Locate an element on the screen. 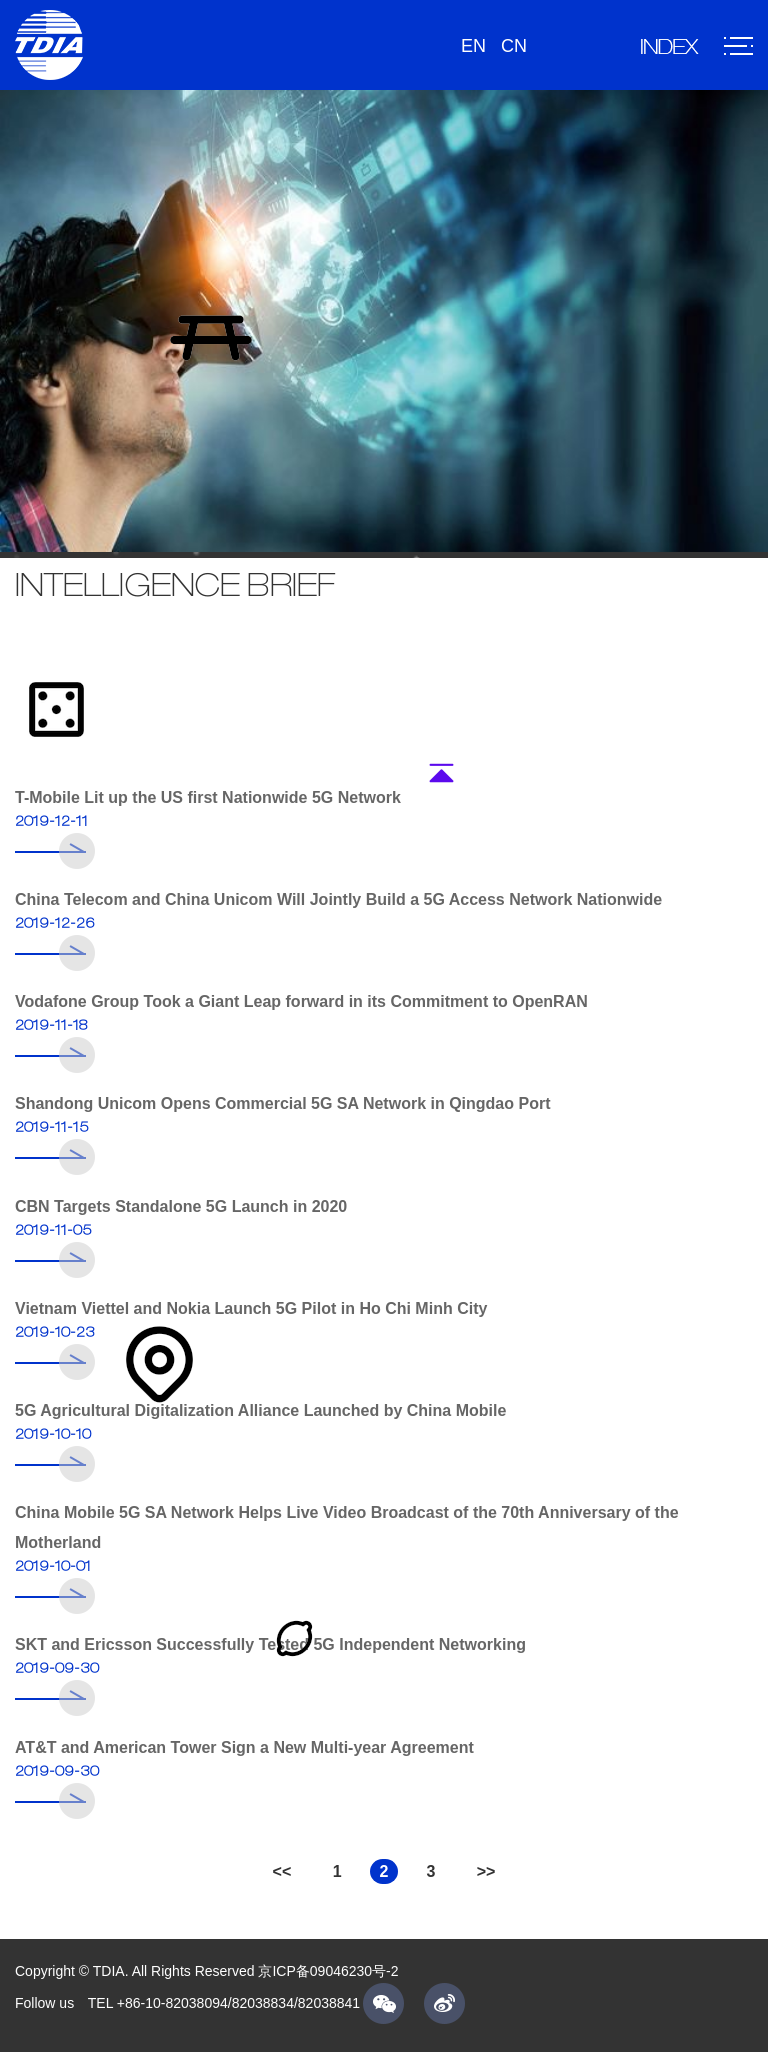 The width and height of the screenshot is (768, 2052). indicates citrus or lemon flavor is located at coordinates (294, 1638).